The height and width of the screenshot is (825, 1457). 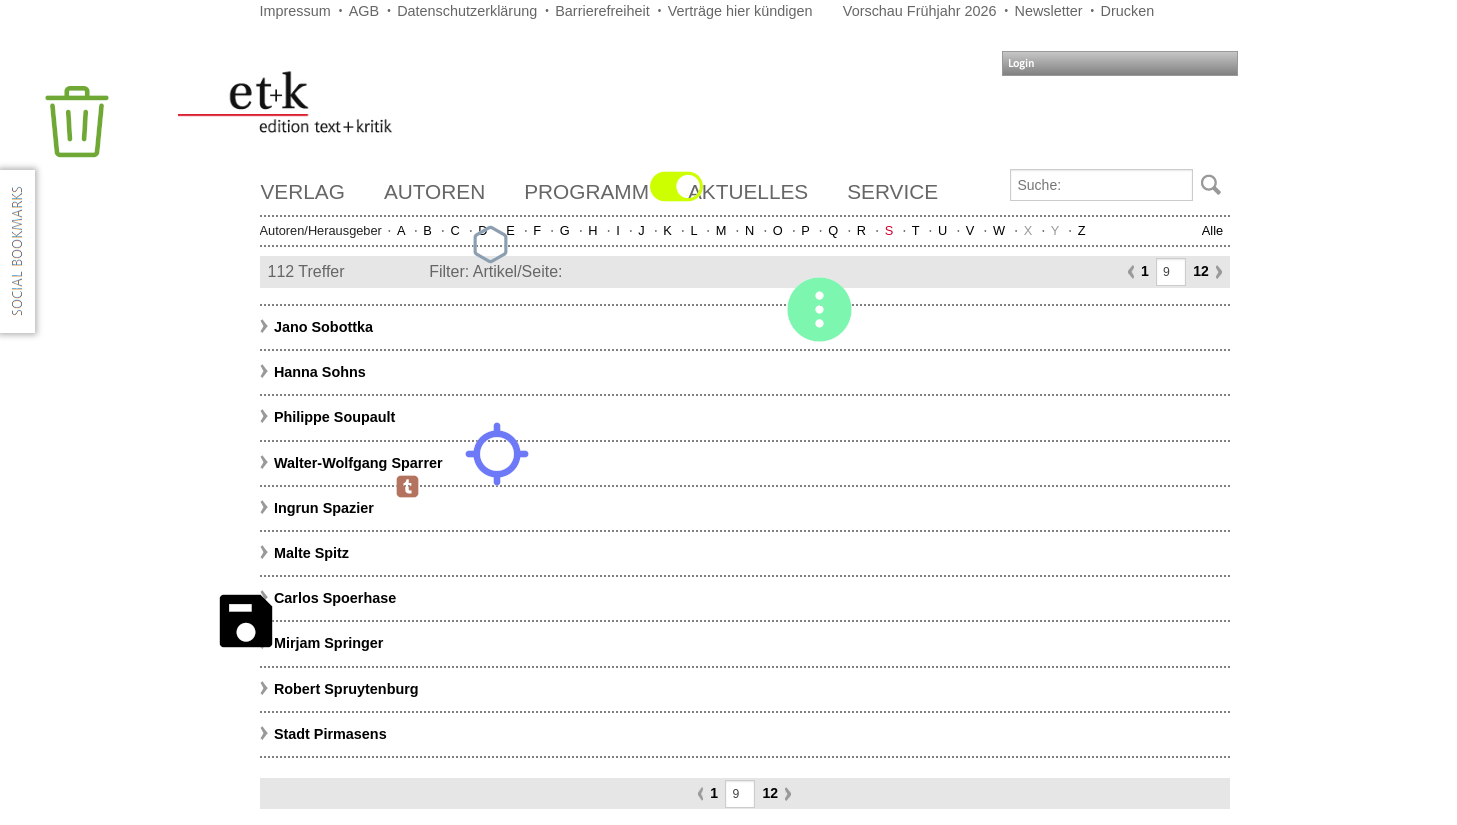 I want to click on save current file or document, so click(x=246, y=621).